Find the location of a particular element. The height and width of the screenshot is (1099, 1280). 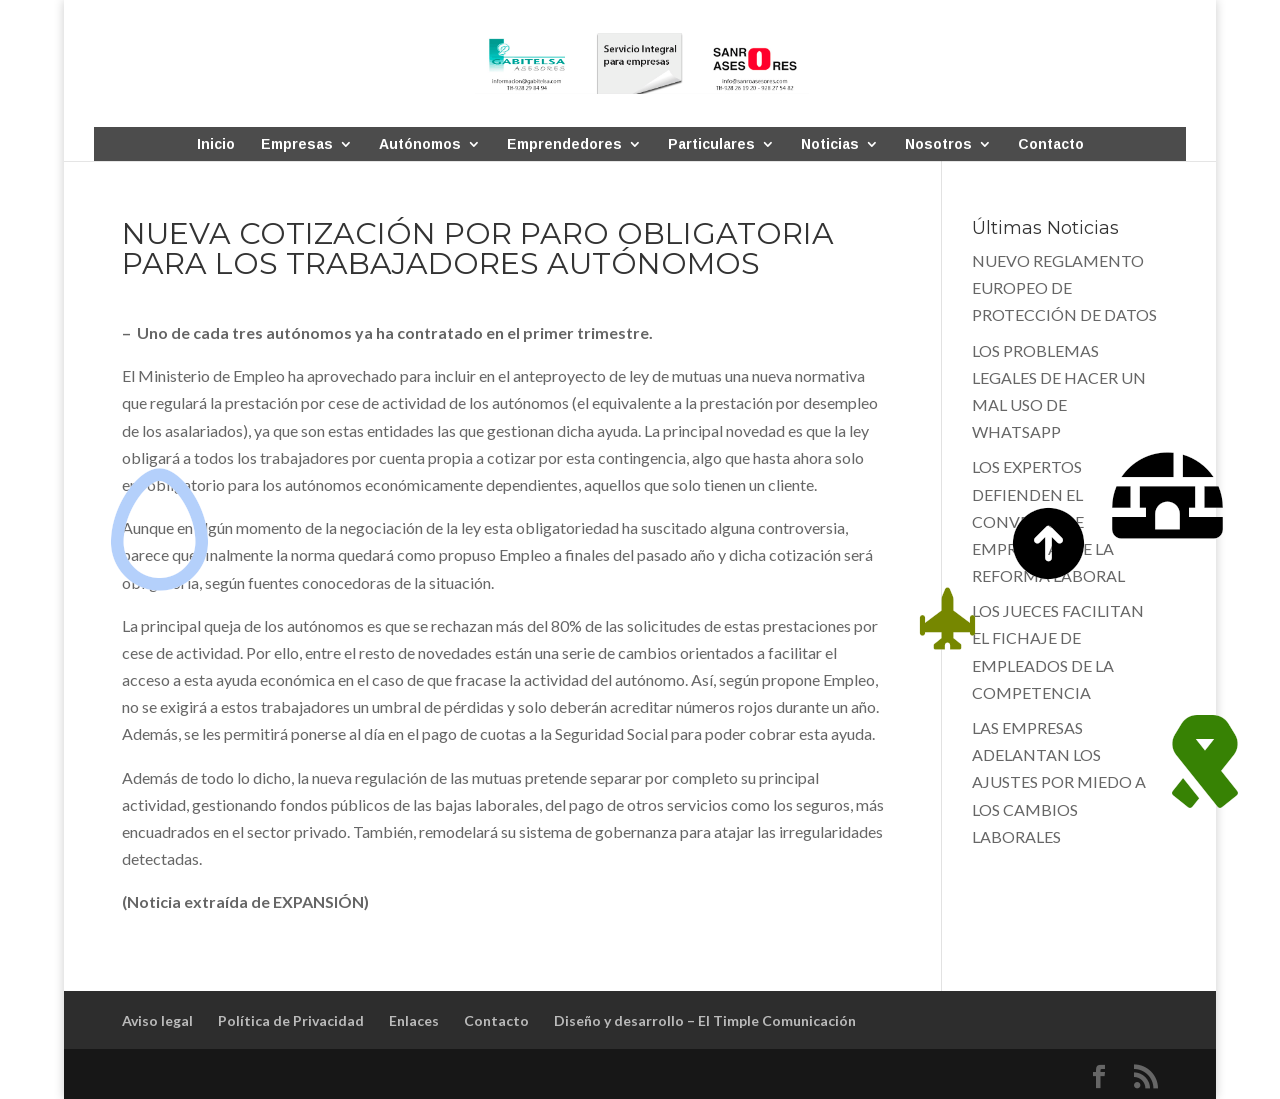

indicates support for a cause or awareness campaign is located at coordinates (1205, 763).